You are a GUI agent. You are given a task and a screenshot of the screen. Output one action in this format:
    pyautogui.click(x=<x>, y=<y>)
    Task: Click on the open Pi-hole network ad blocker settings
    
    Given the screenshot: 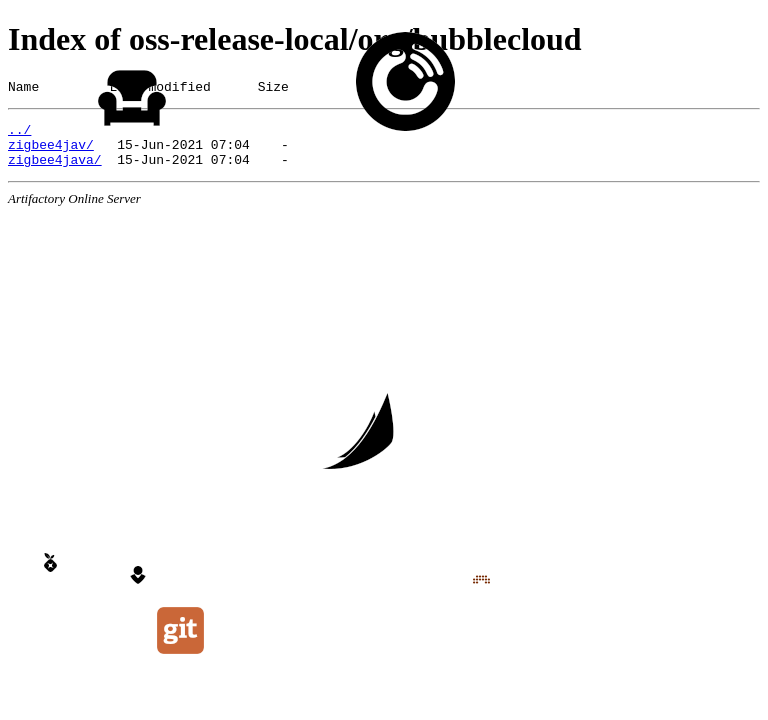 What is the action you would take?
    pyautogui.click(x=50, y=562)
    